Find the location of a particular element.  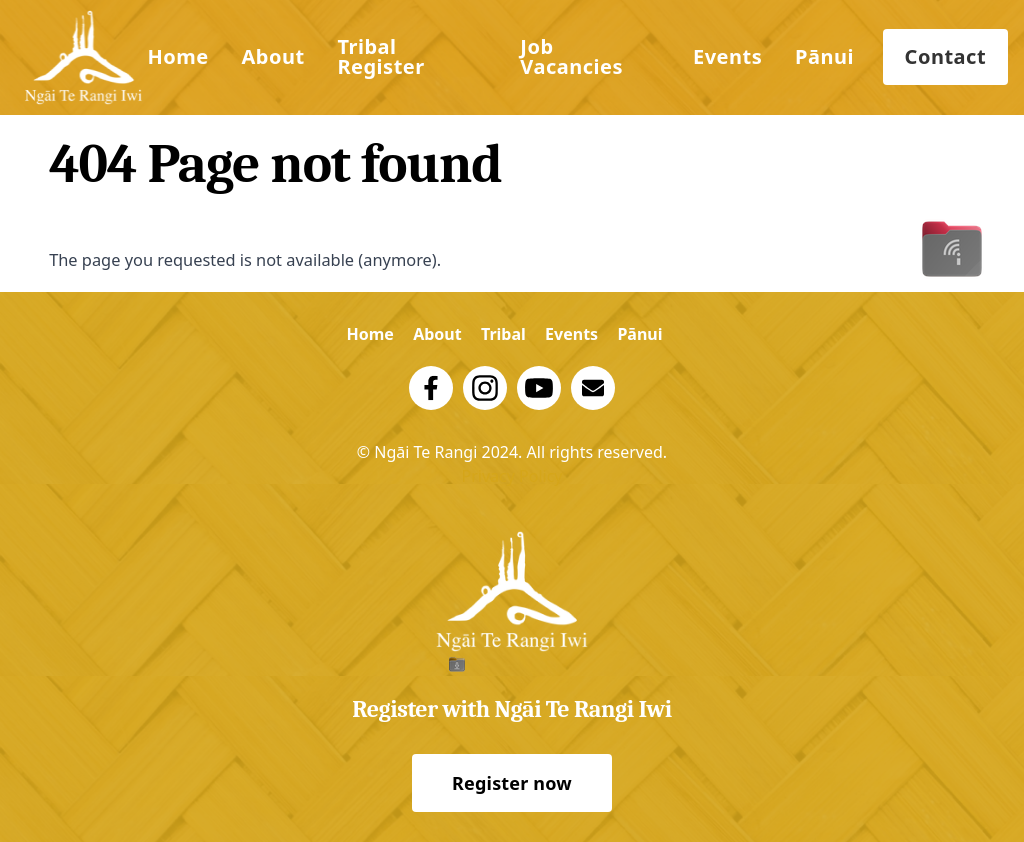

access your downloads folder is located at coordinates (457, 664).